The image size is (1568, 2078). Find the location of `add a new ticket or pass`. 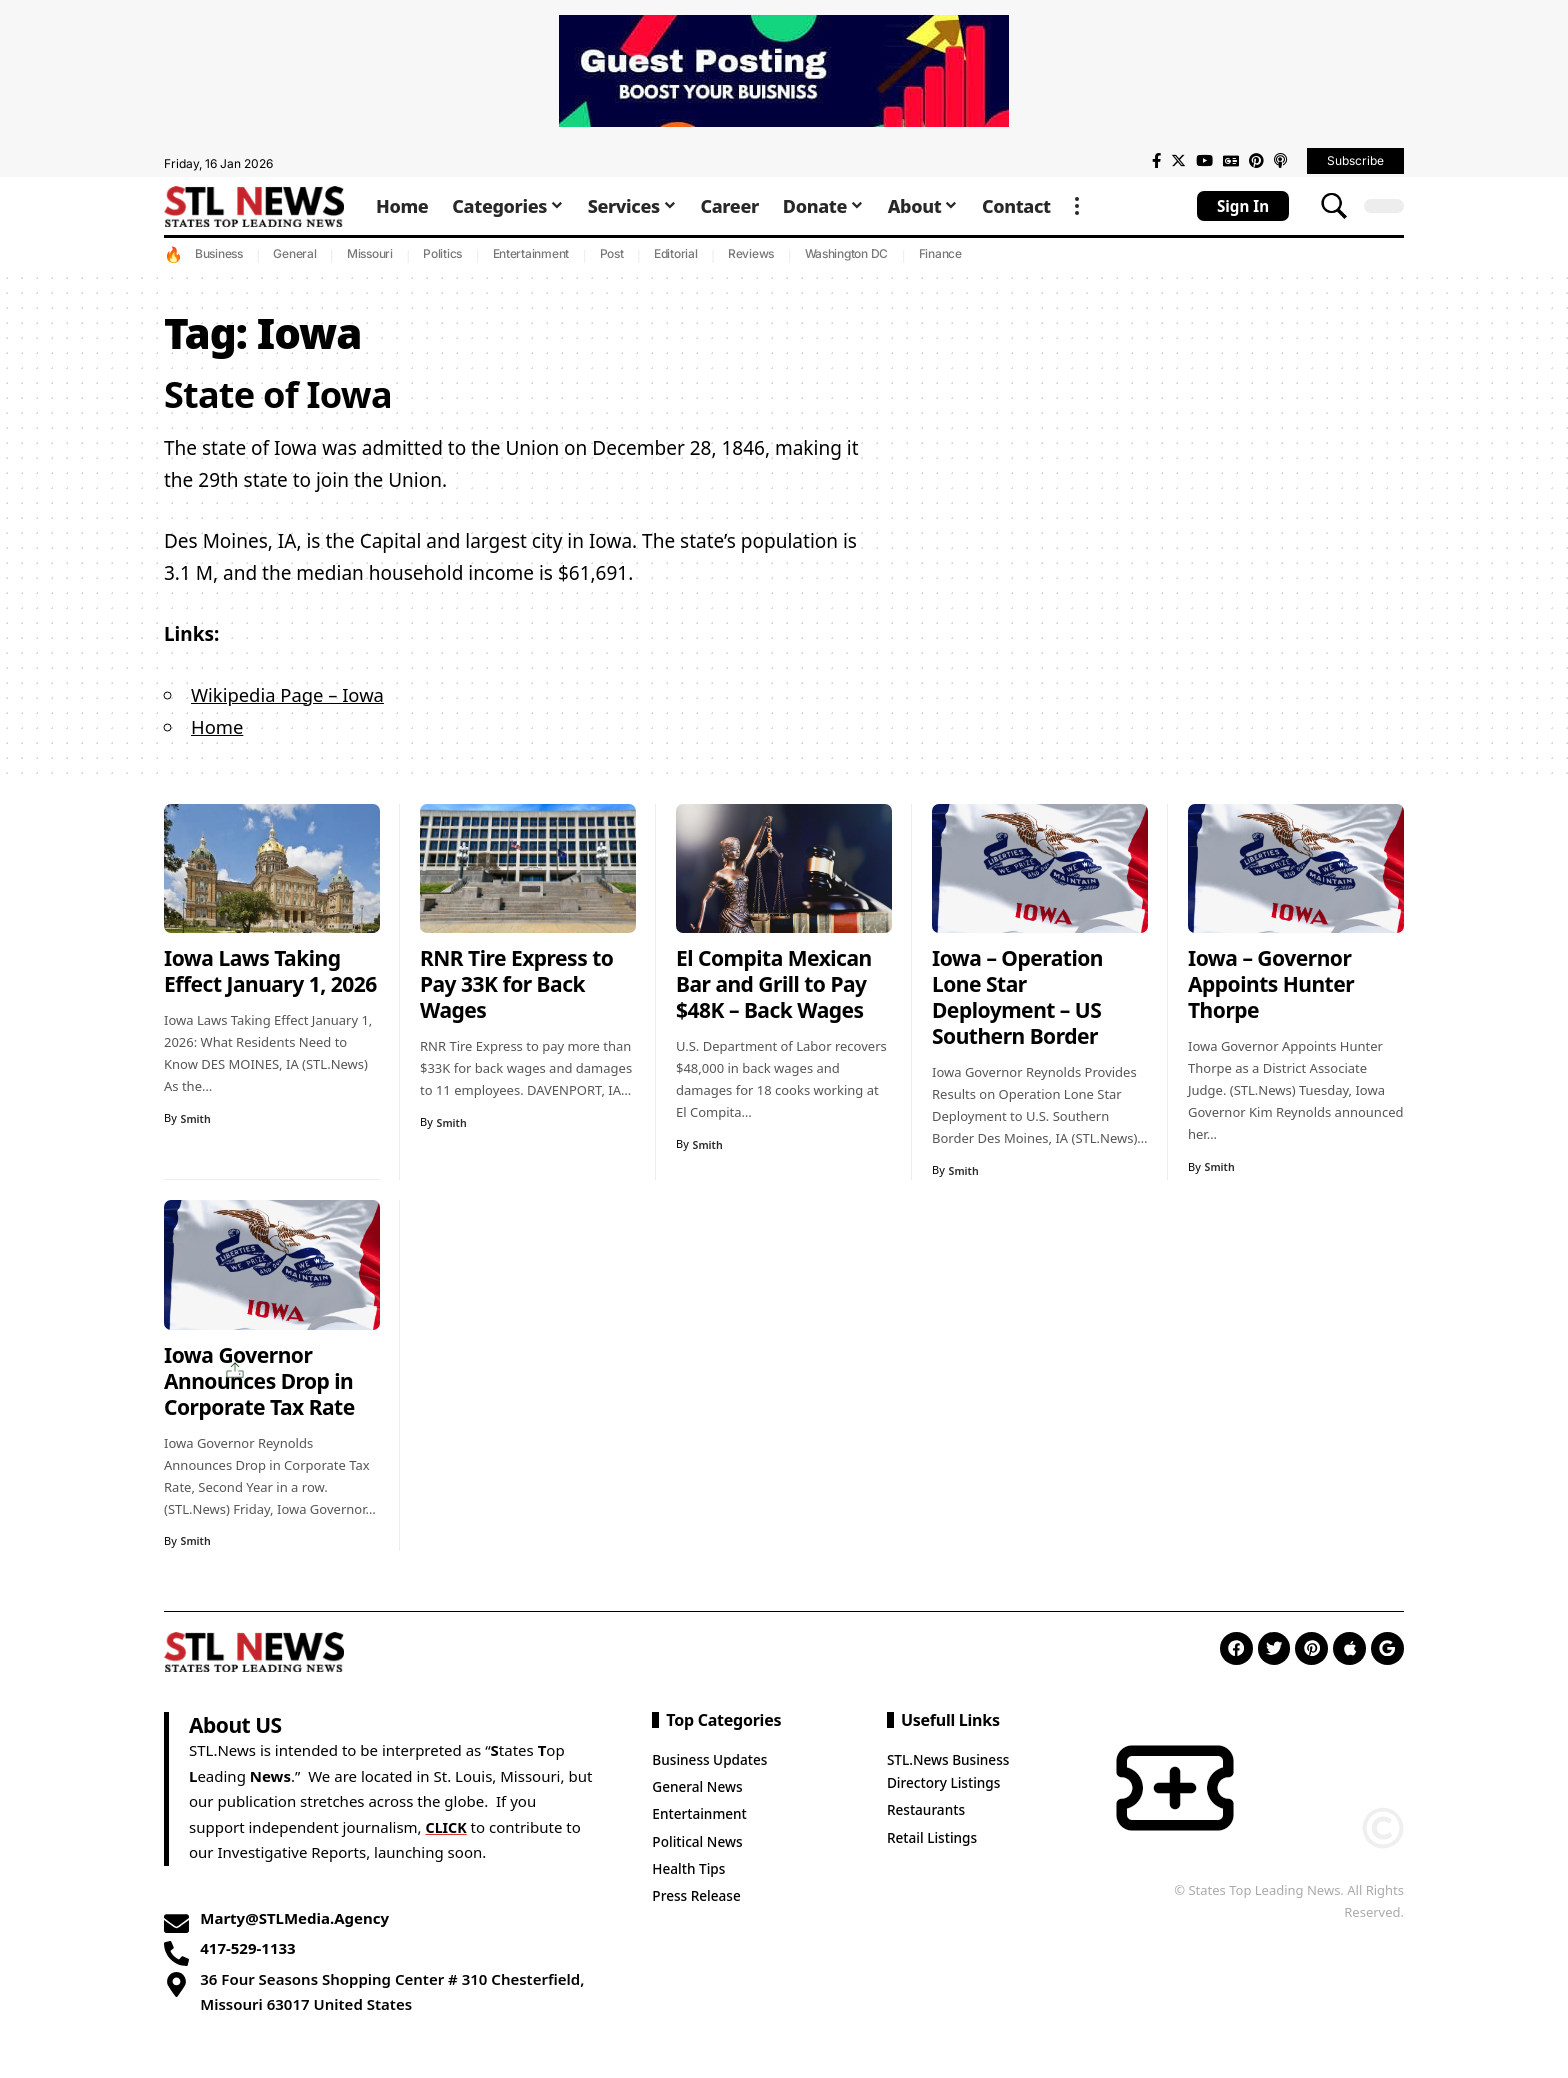

add a new ticket or pass is located at coordinates (1175, 1788).